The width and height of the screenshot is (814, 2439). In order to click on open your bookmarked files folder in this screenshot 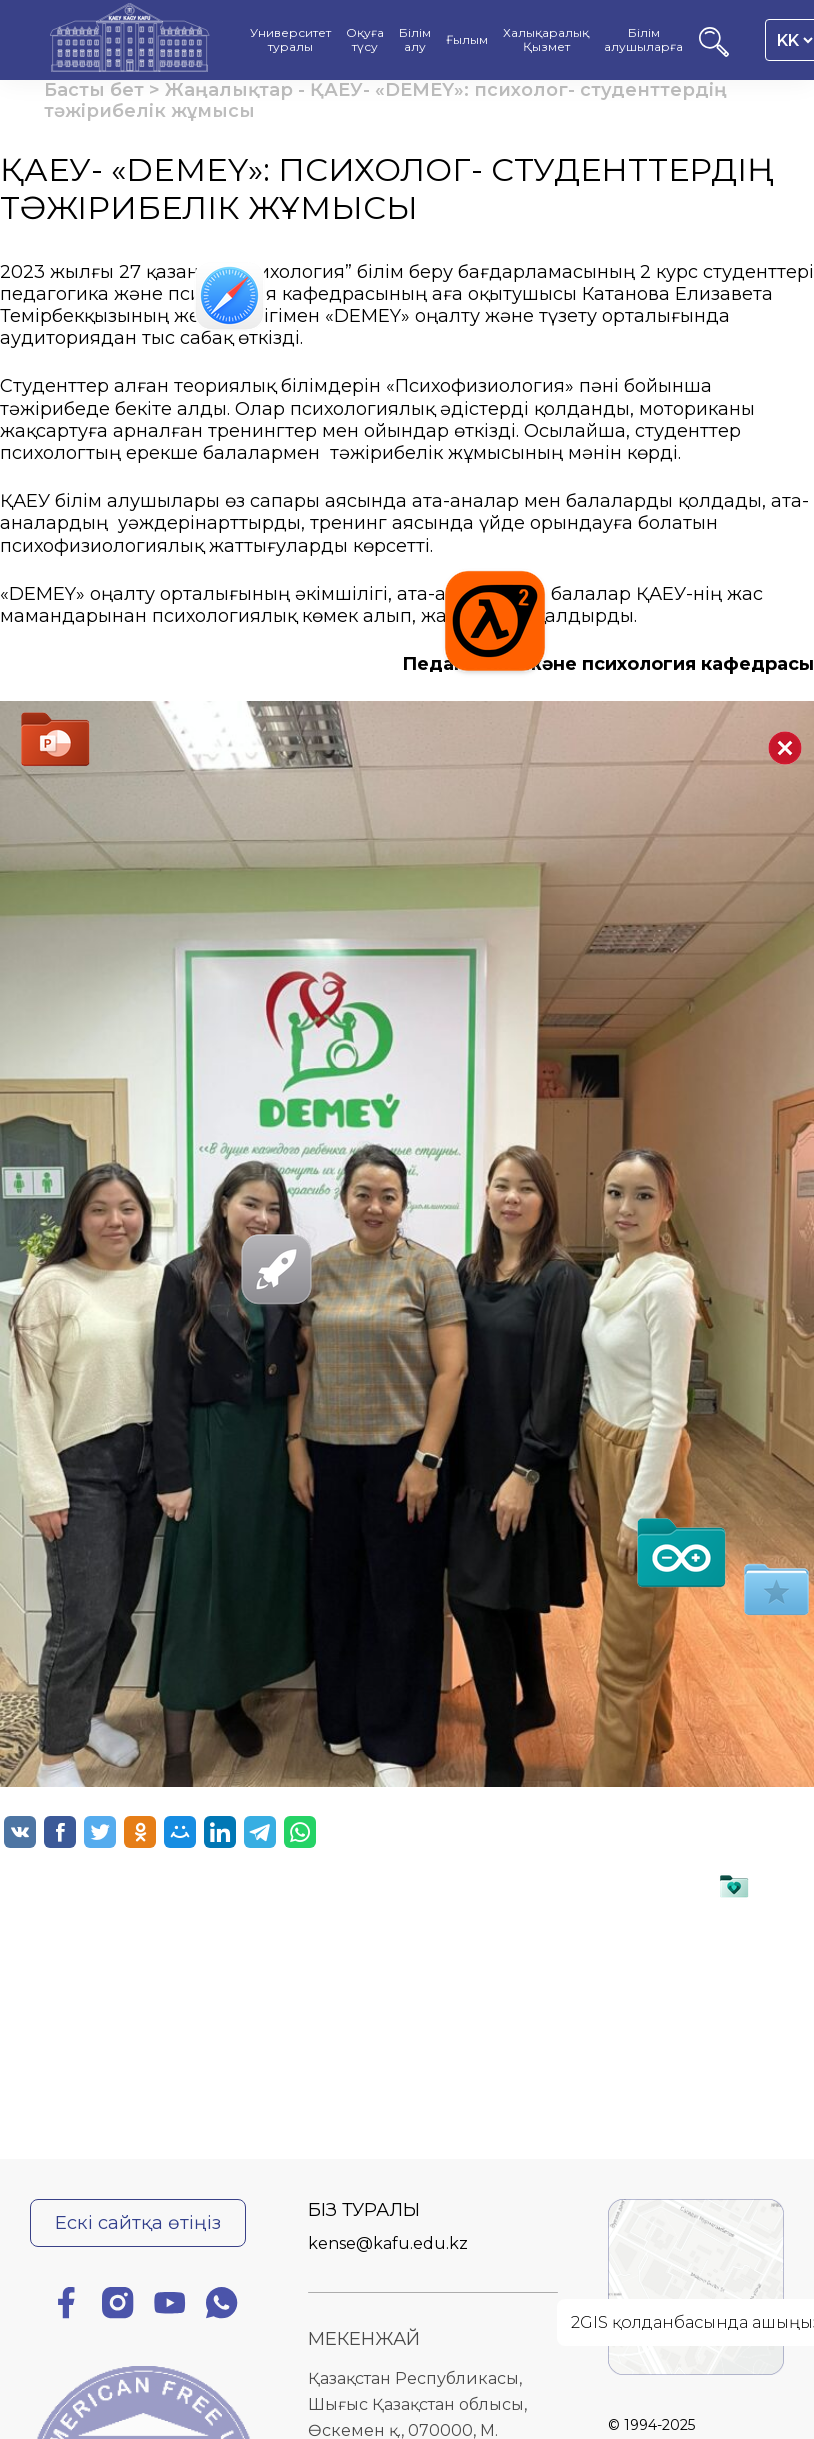, I will do `click(776, 1589)`.